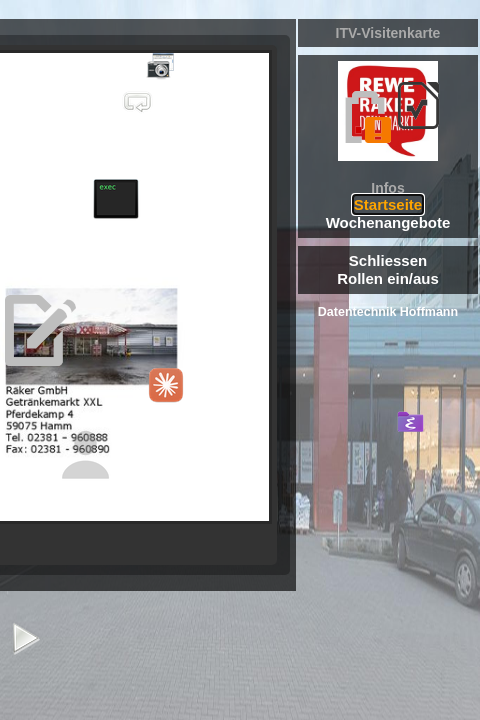  I want to click on open the text editor application, so click(40, 330).